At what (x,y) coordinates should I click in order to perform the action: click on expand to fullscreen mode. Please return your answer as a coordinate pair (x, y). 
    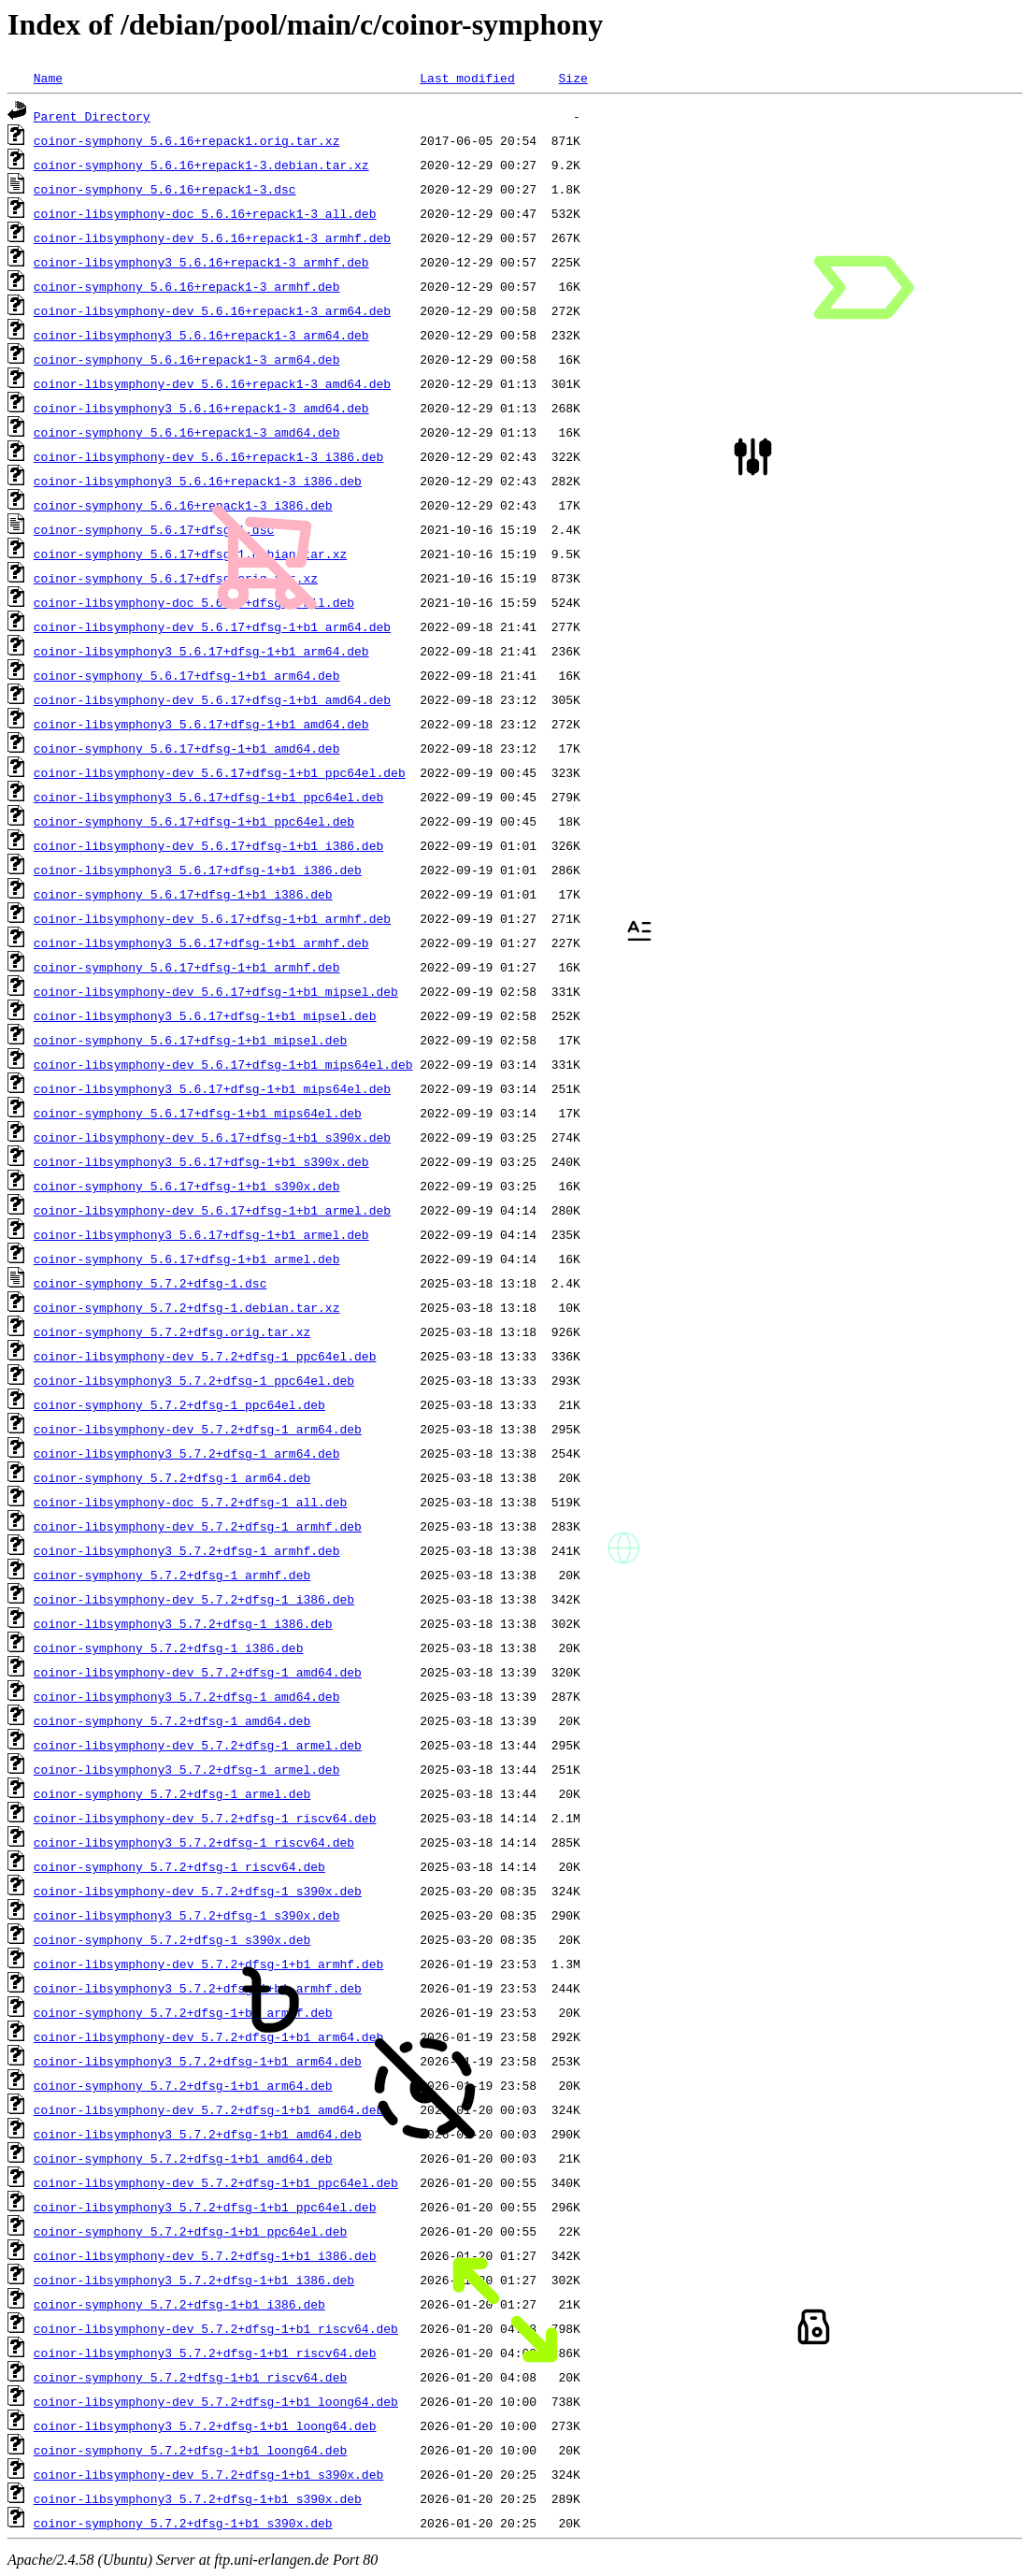
    Looking at the image, I should click on (505, 2310).